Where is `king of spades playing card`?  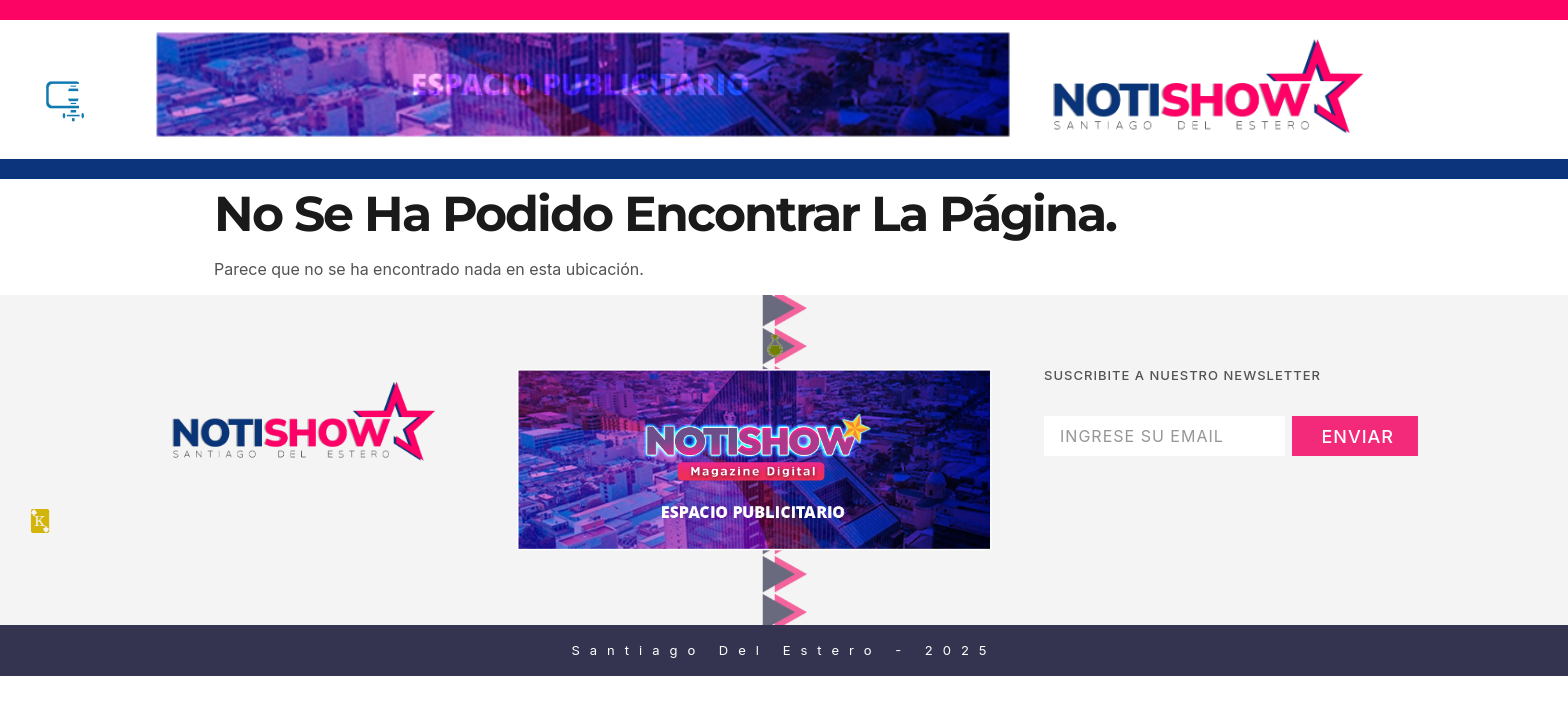 king of spades playing card is located at coordinates (40, 521).